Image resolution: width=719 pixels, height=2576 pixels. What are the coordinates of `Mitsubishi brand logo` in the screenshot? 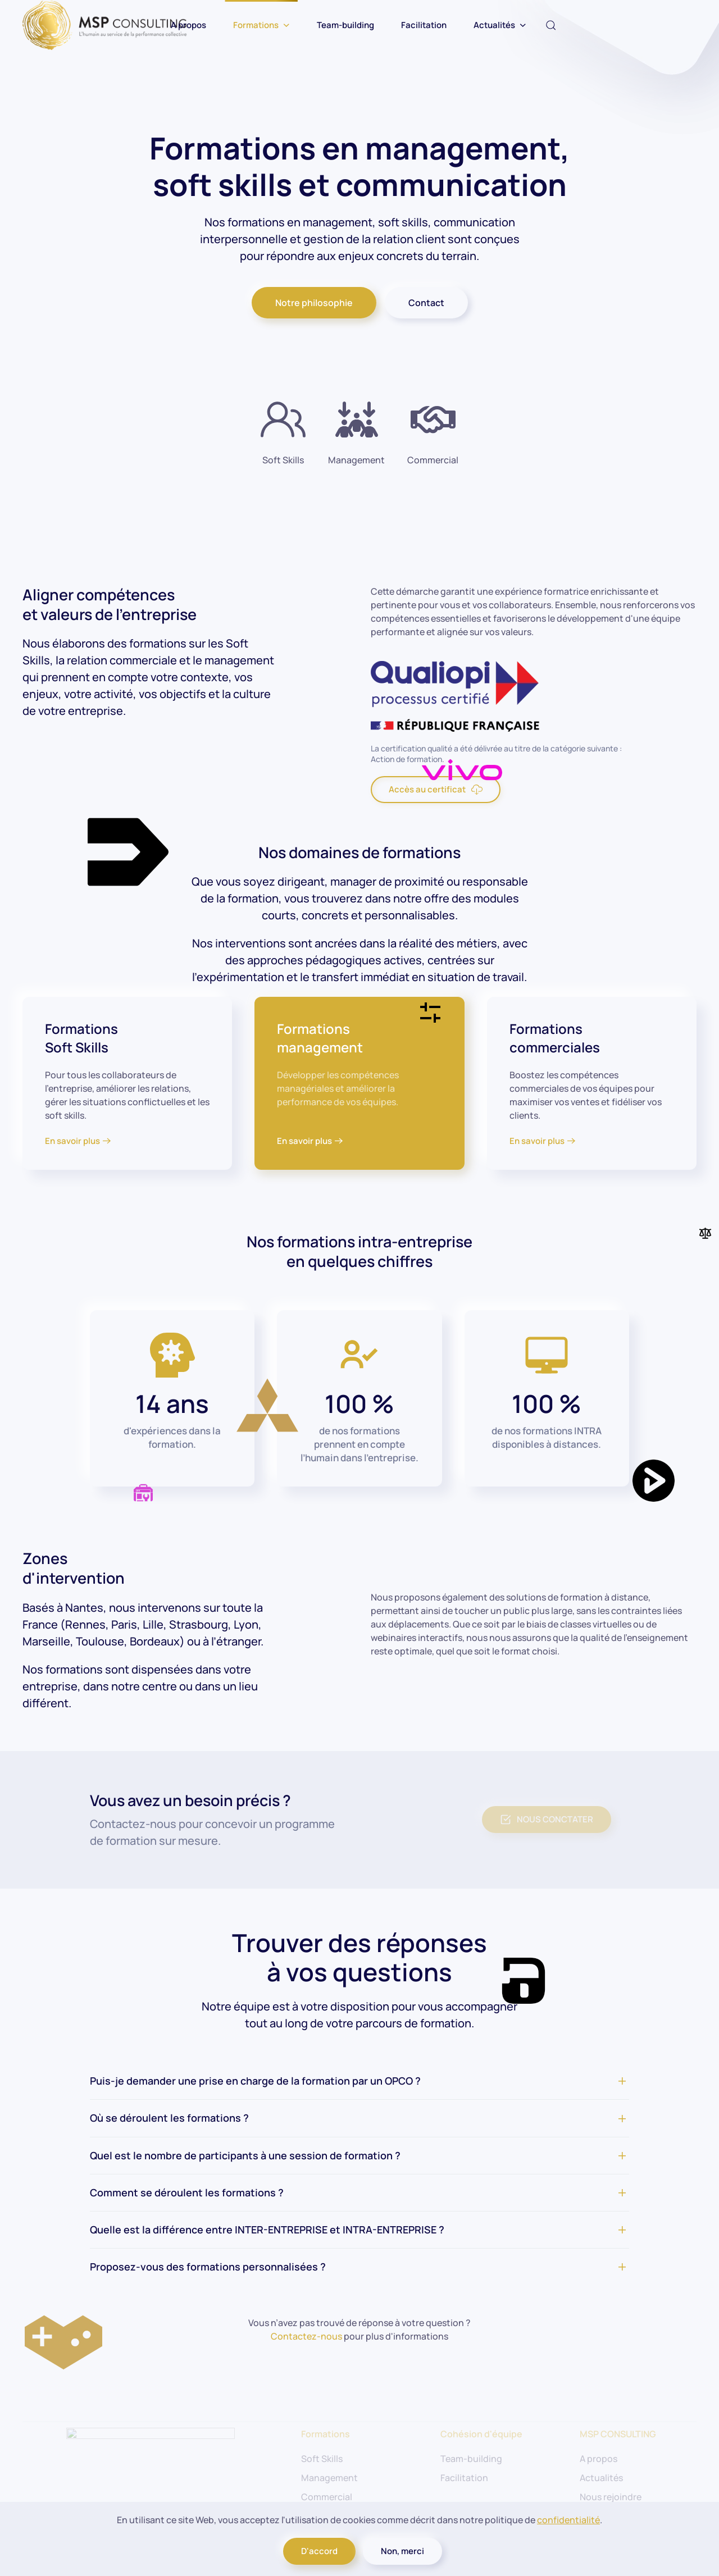 It's located at (267, 1405).